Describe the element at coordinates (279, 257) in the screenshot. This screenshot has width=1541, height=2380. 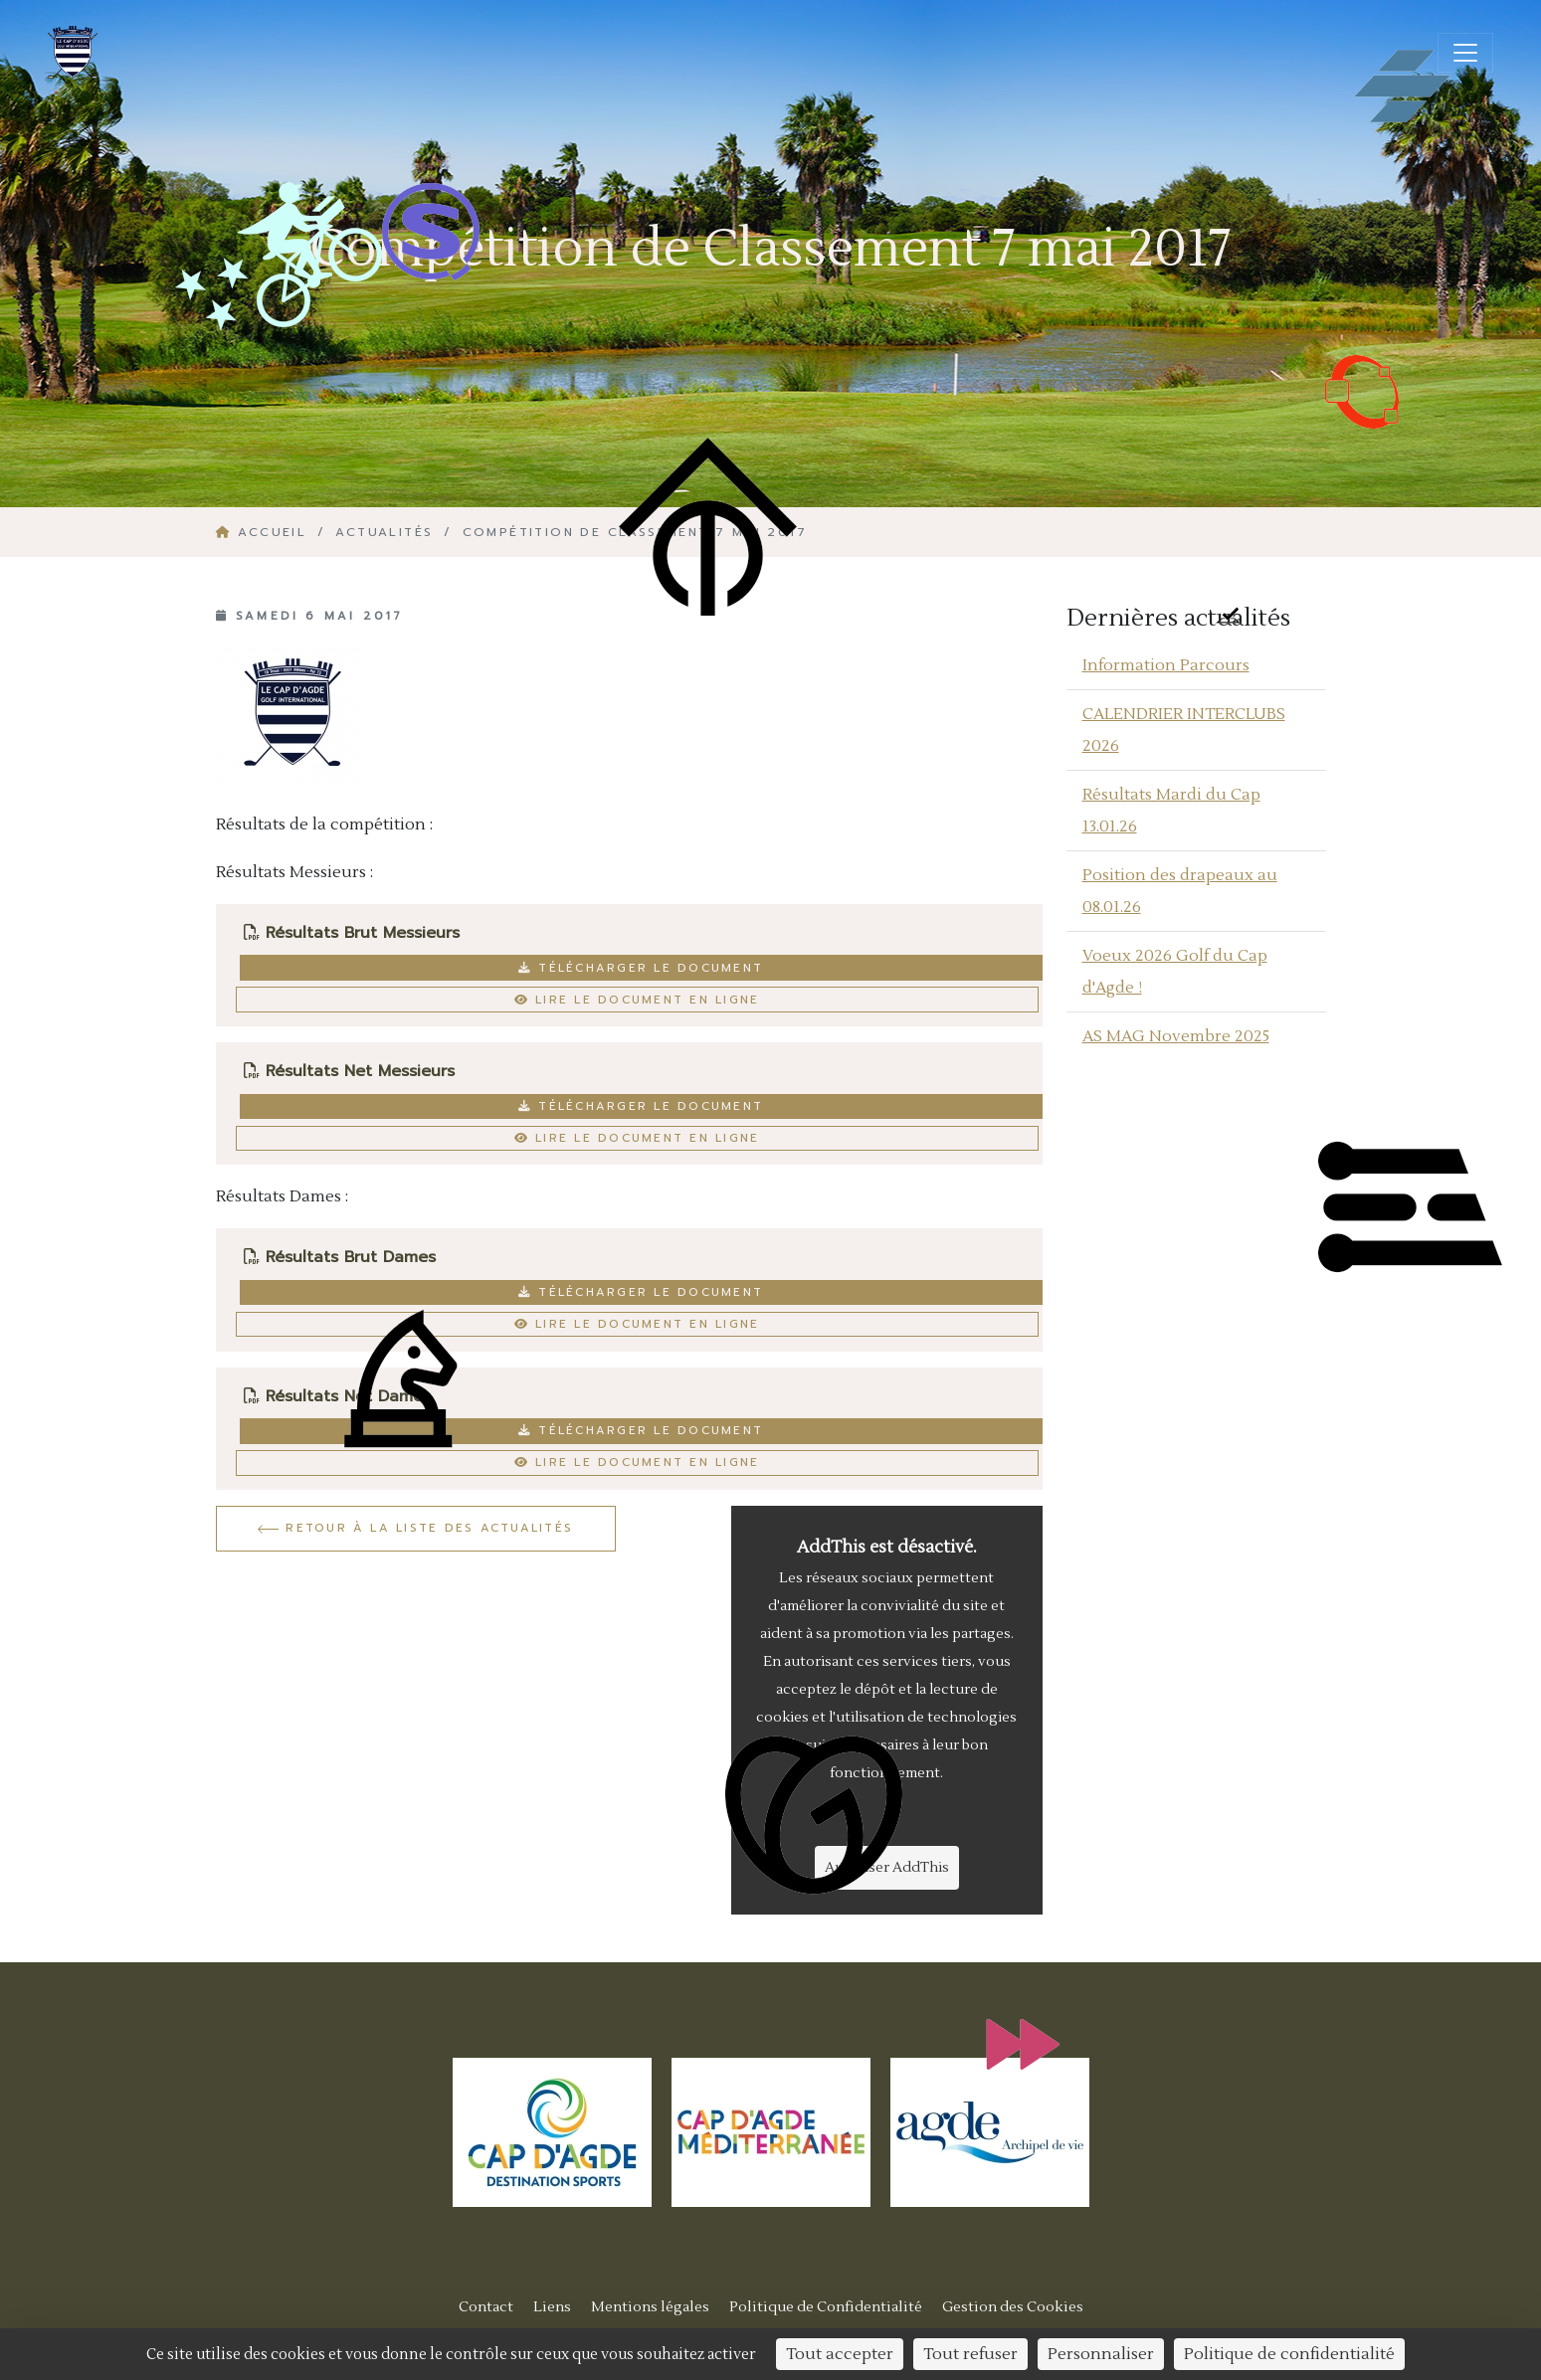
I see `open the Postmates delivery app` at that location.